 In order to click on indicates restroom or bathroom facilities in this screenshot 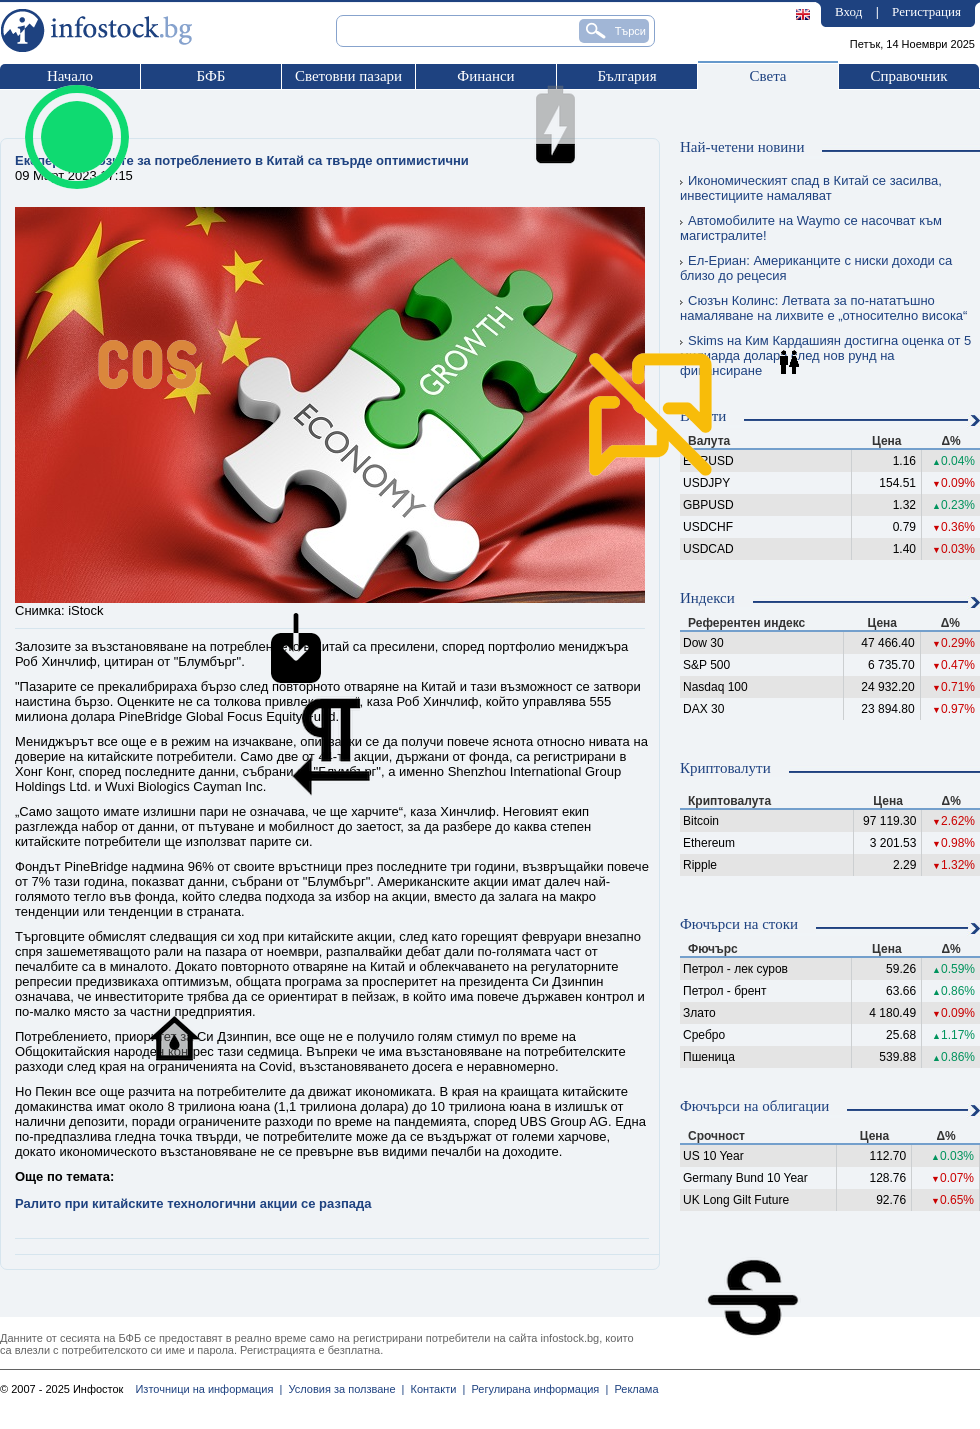, I will do `click(789, 362)`.